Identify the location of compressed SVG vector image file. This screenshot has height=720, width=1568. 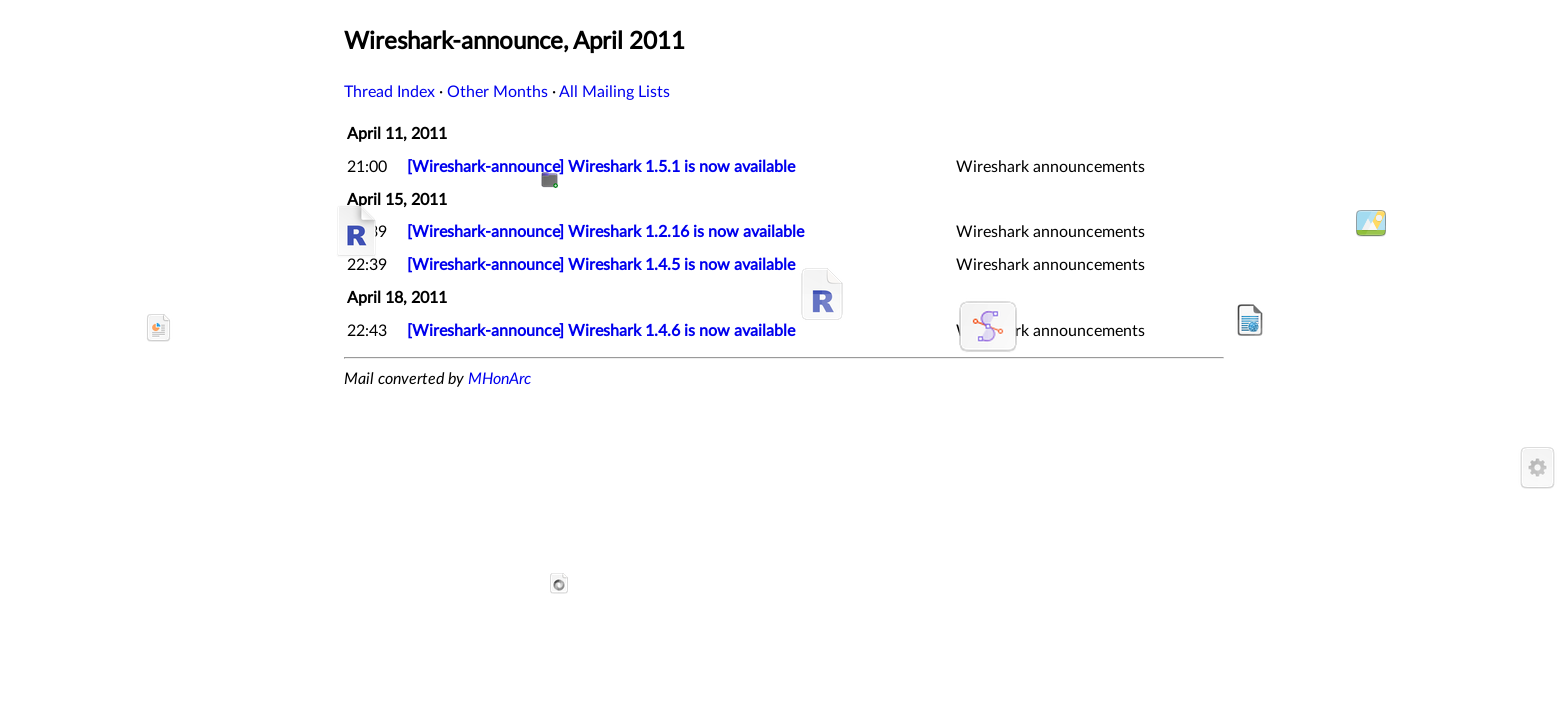
(988, 325).